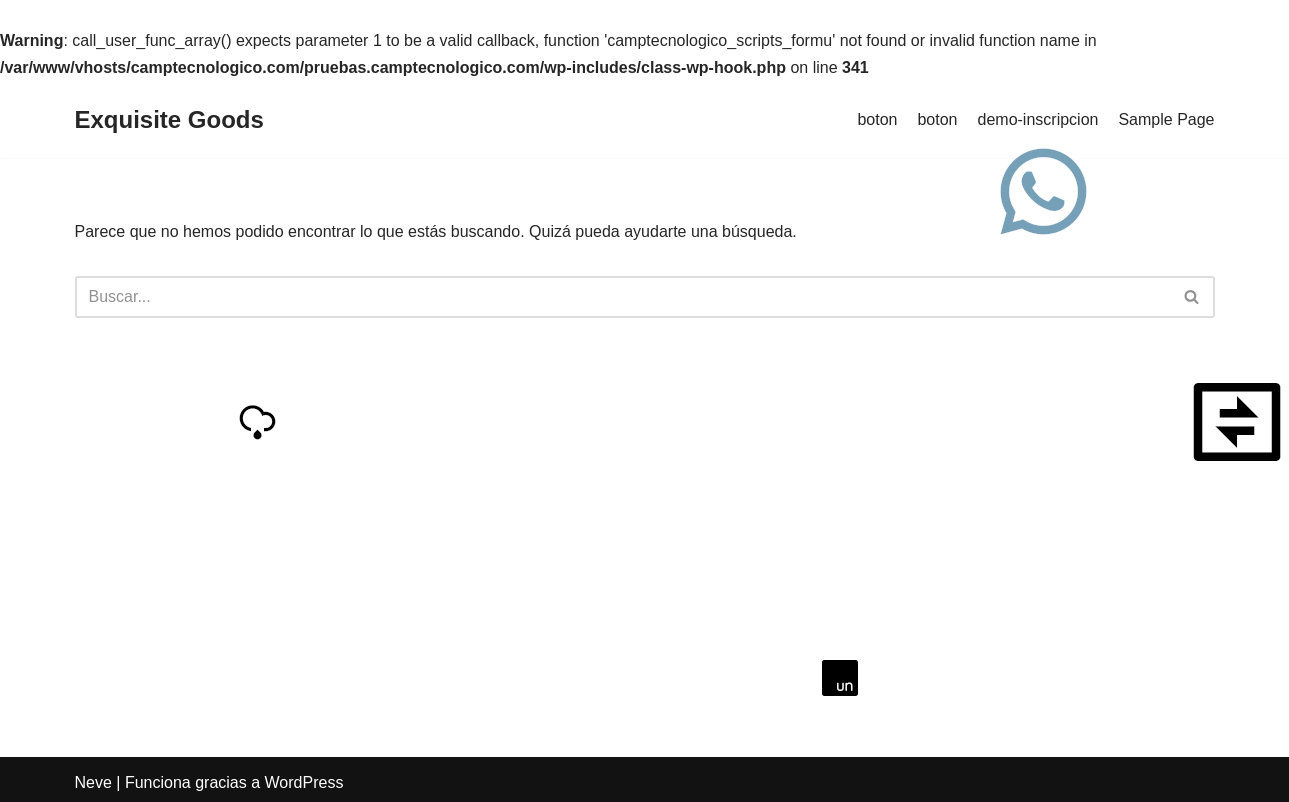  I want to click on open WhatsApp messaging app, so click(1043, 191).